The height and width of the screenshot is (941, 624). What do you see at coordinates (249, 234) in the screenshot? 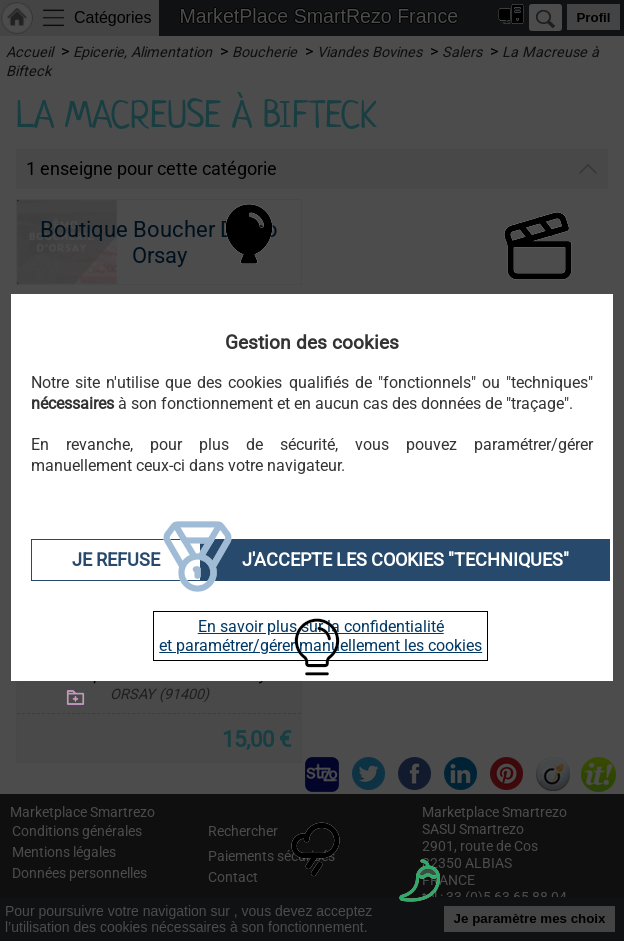
I see `view celebration or birthday events` at bounding box center [249, 234].